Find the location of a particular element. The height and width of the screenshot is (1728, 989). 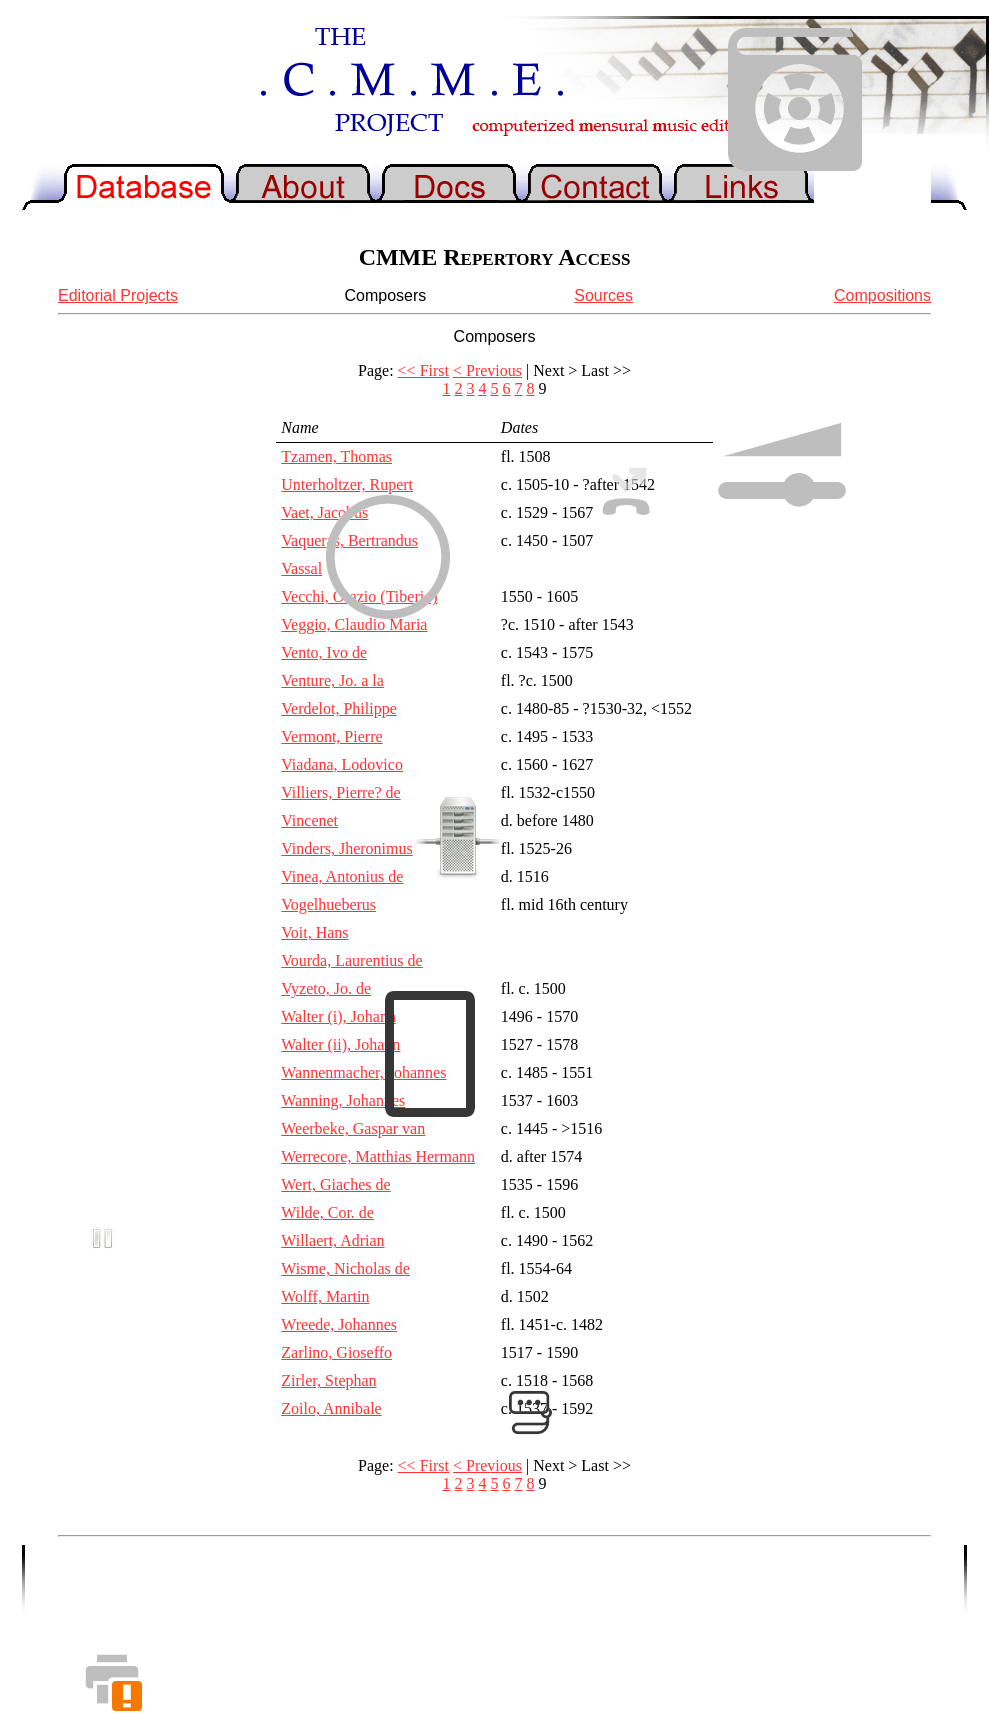

adjust audio or speaker volume is located at coordinates (782, 465).